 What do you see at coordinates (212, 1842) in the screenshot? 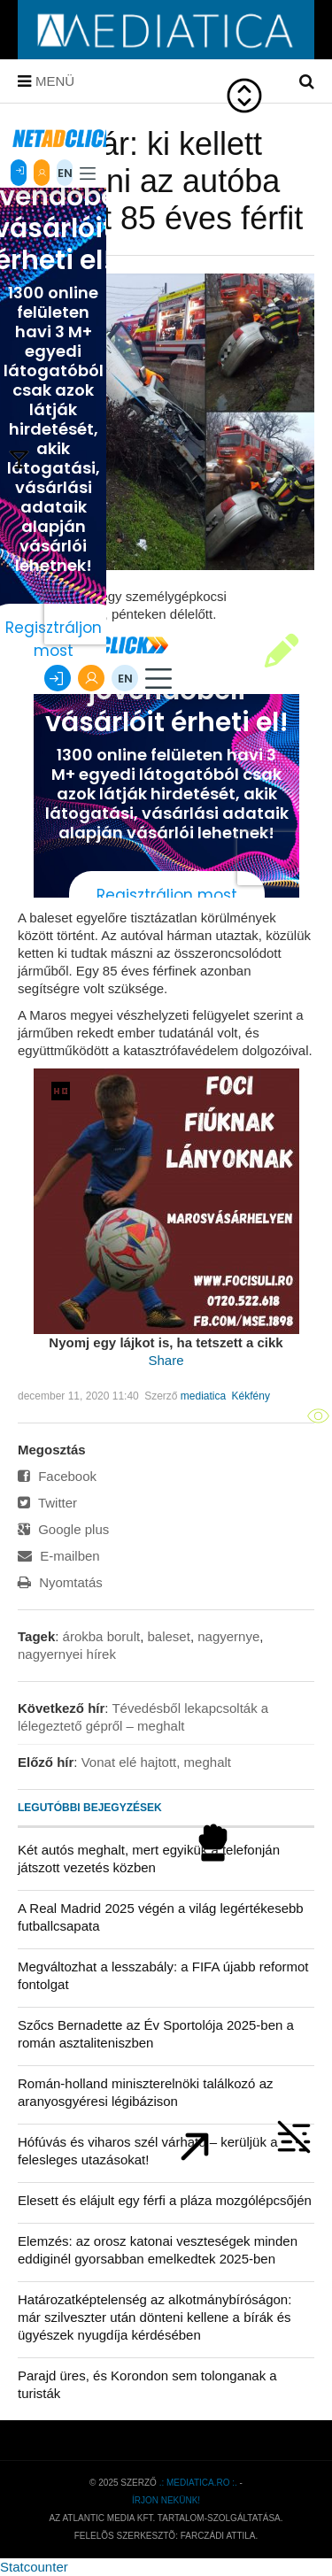
I see `rock gesture for rock-paper-scissors game` at bounding box center [212, 1842].